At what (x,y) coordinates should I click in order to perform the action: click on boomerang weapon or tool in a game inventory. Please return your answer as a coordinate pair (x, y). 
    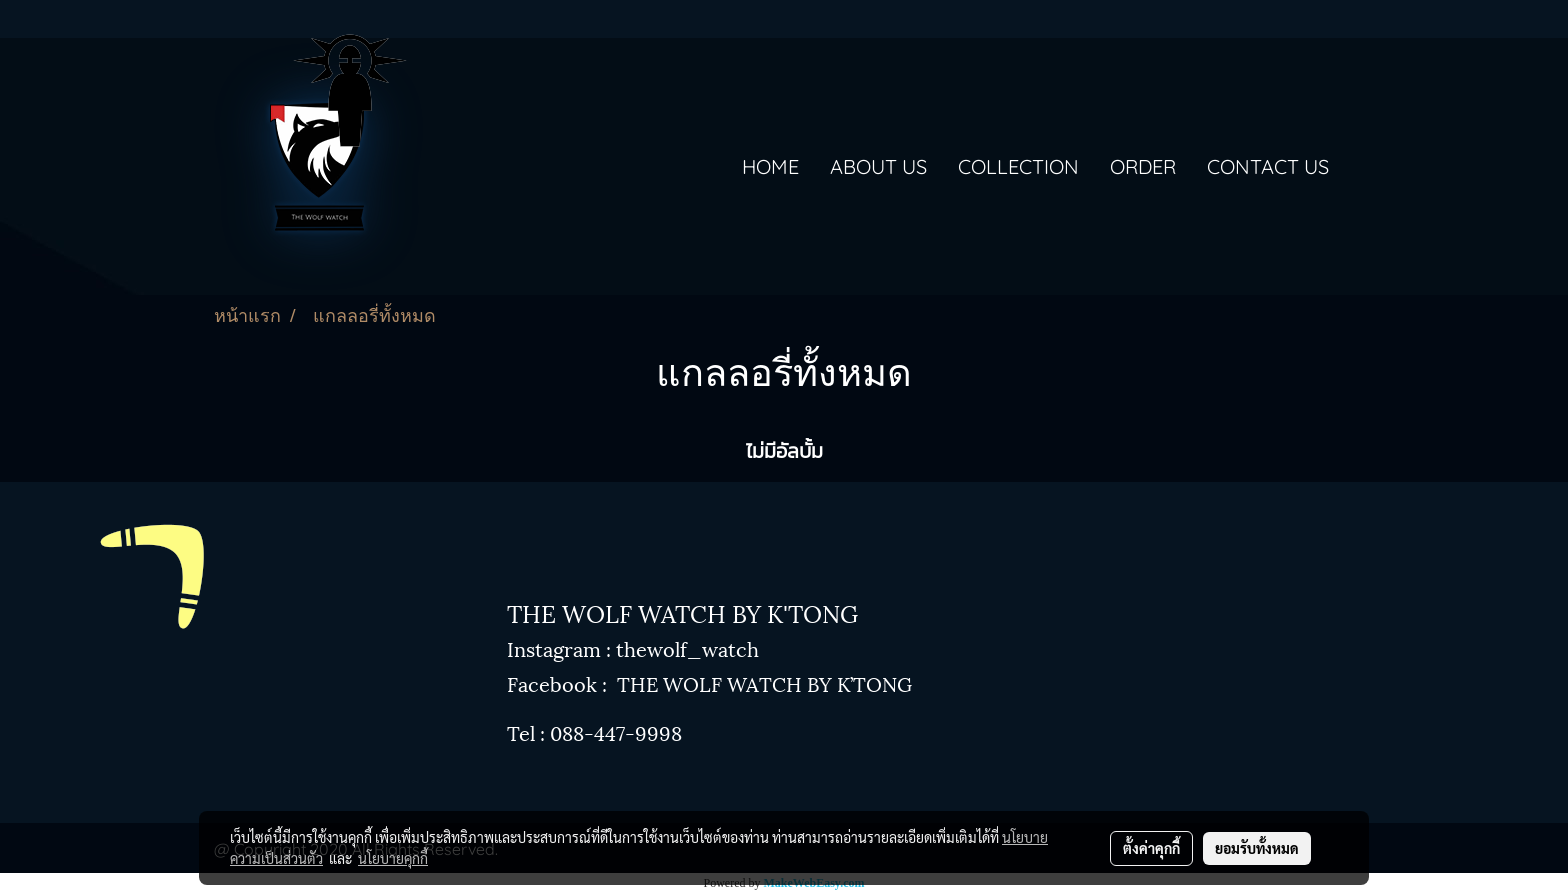
    Looking at the image, I should click on (152, 576).